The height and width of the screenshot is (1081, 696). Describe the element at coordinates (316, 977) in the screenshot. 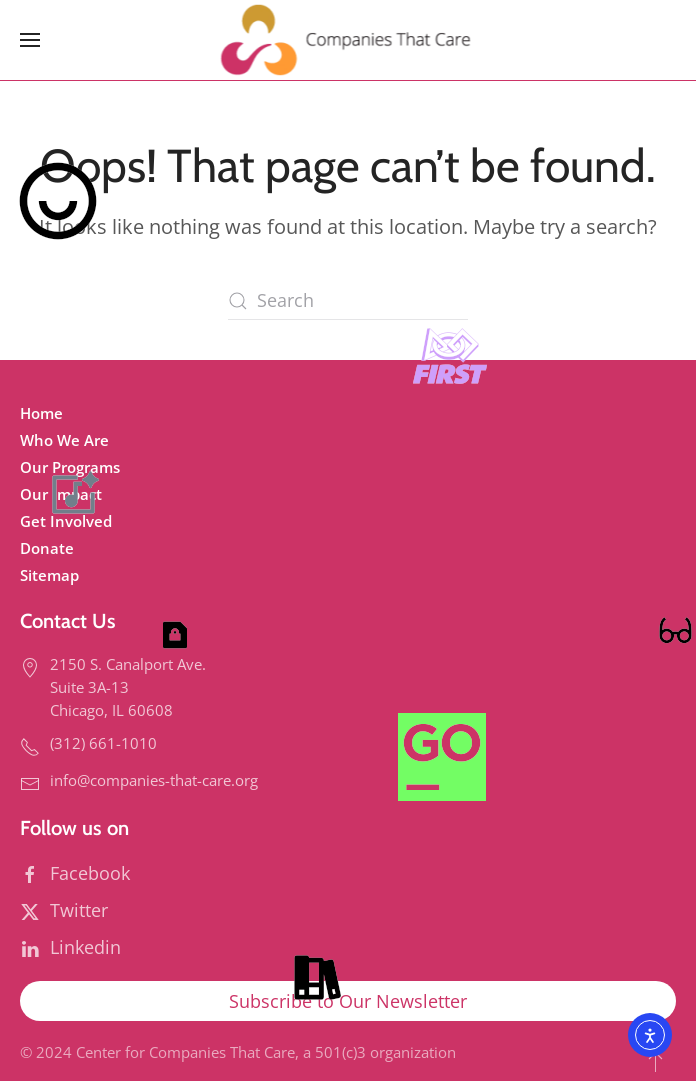

I see `access your library or collection` at that location.